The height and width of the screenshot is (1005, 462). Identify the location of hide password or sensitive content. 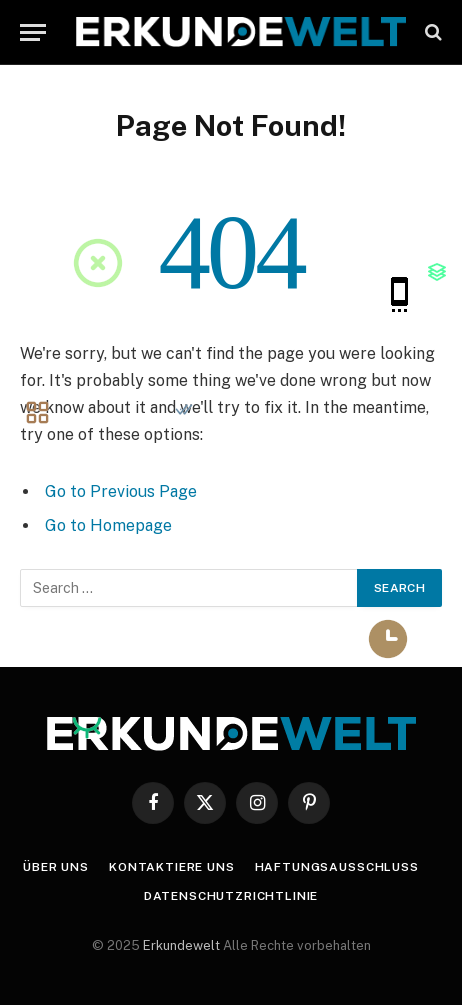
(87, 726).